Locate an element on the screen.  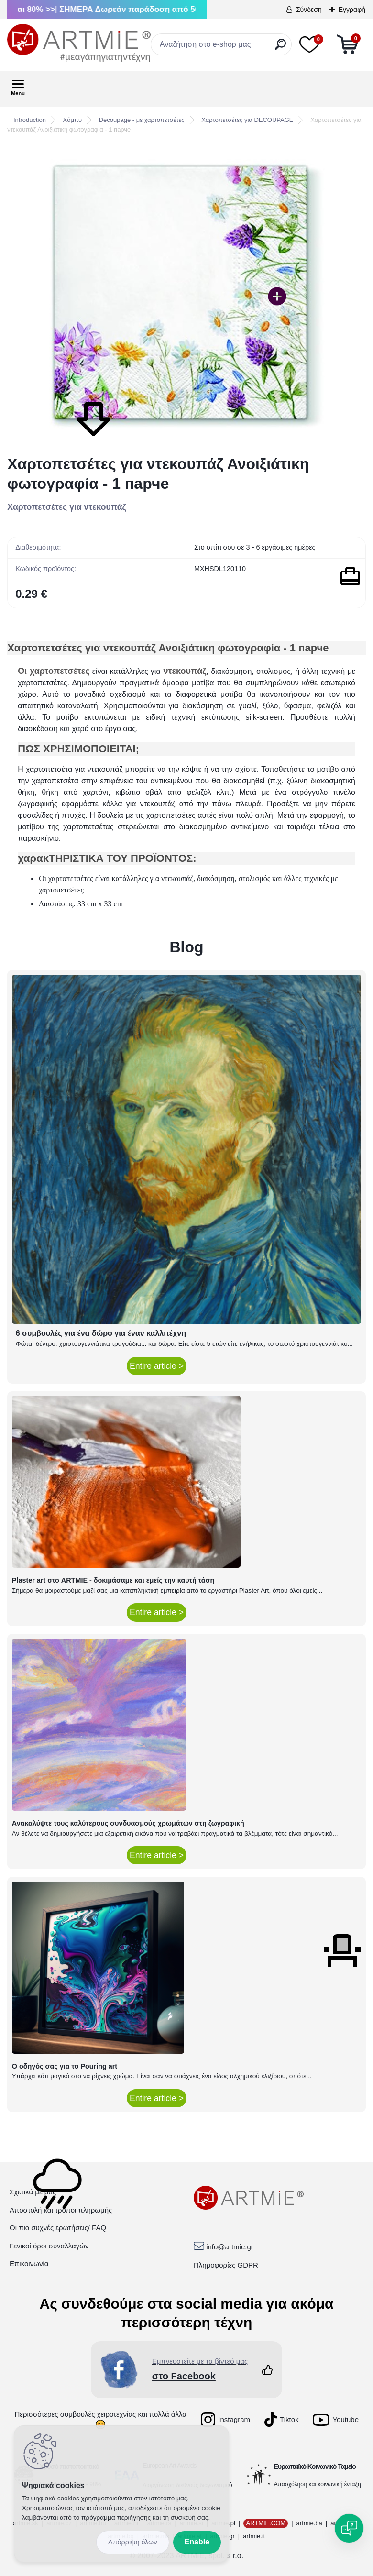
indicates rainy weather conditions is located at coordinates (57, 2184).